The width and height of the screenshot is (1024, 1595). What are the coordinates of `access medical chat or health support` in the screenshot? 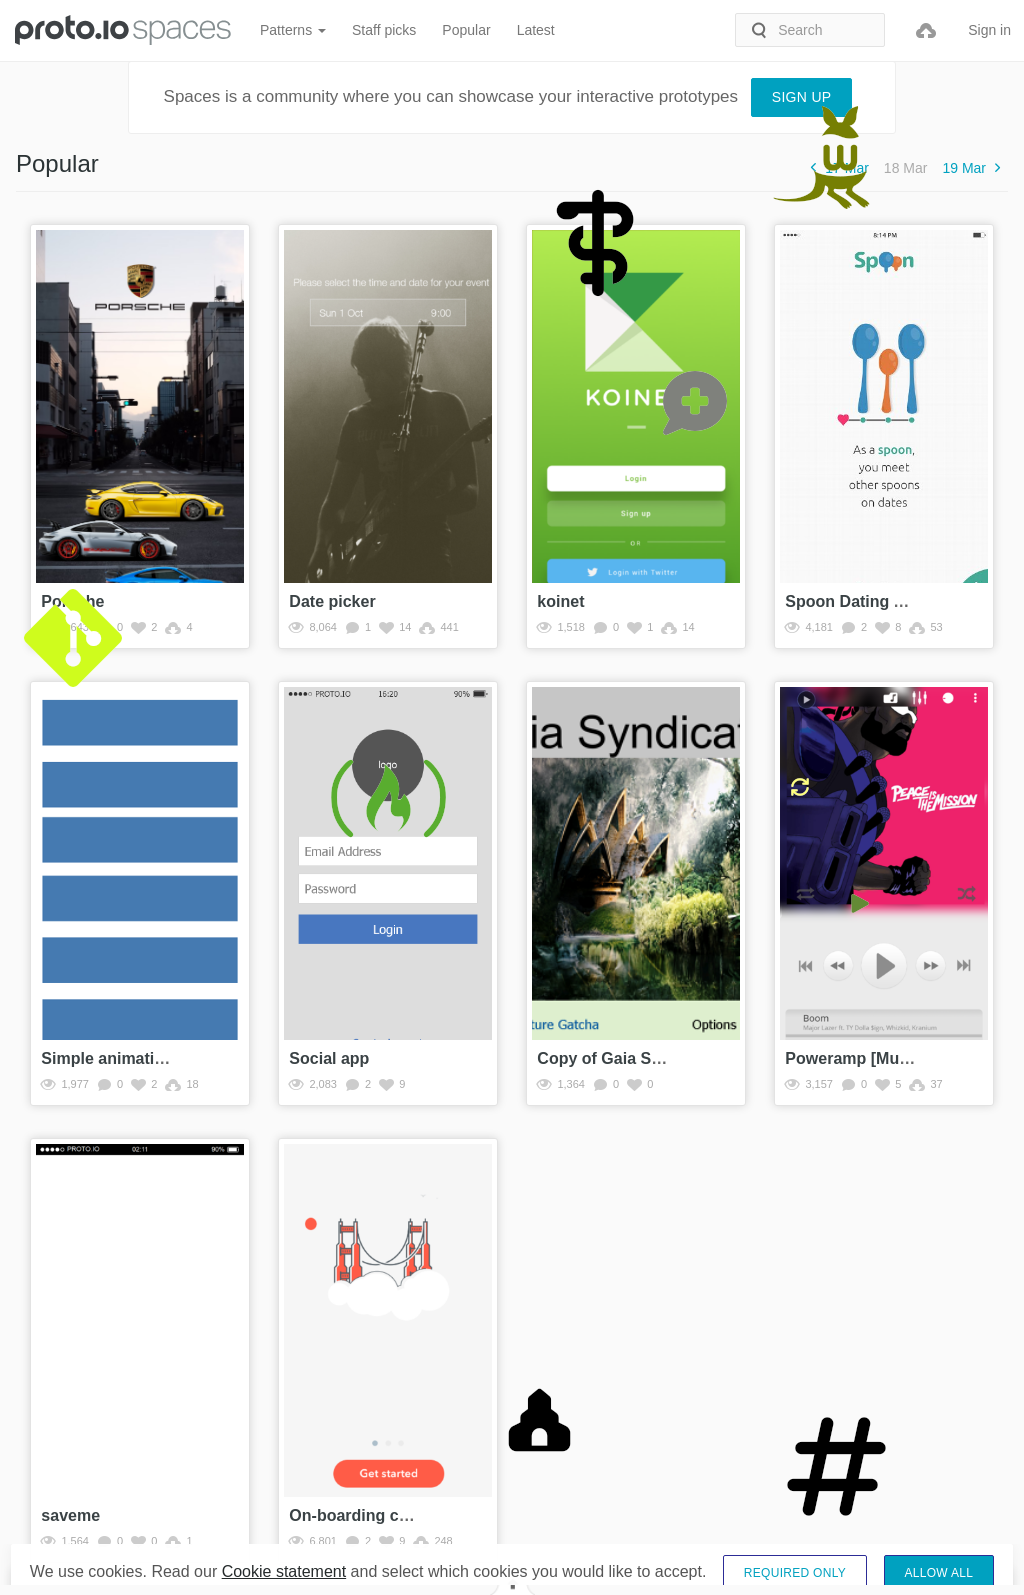 It's located at (695, 403).